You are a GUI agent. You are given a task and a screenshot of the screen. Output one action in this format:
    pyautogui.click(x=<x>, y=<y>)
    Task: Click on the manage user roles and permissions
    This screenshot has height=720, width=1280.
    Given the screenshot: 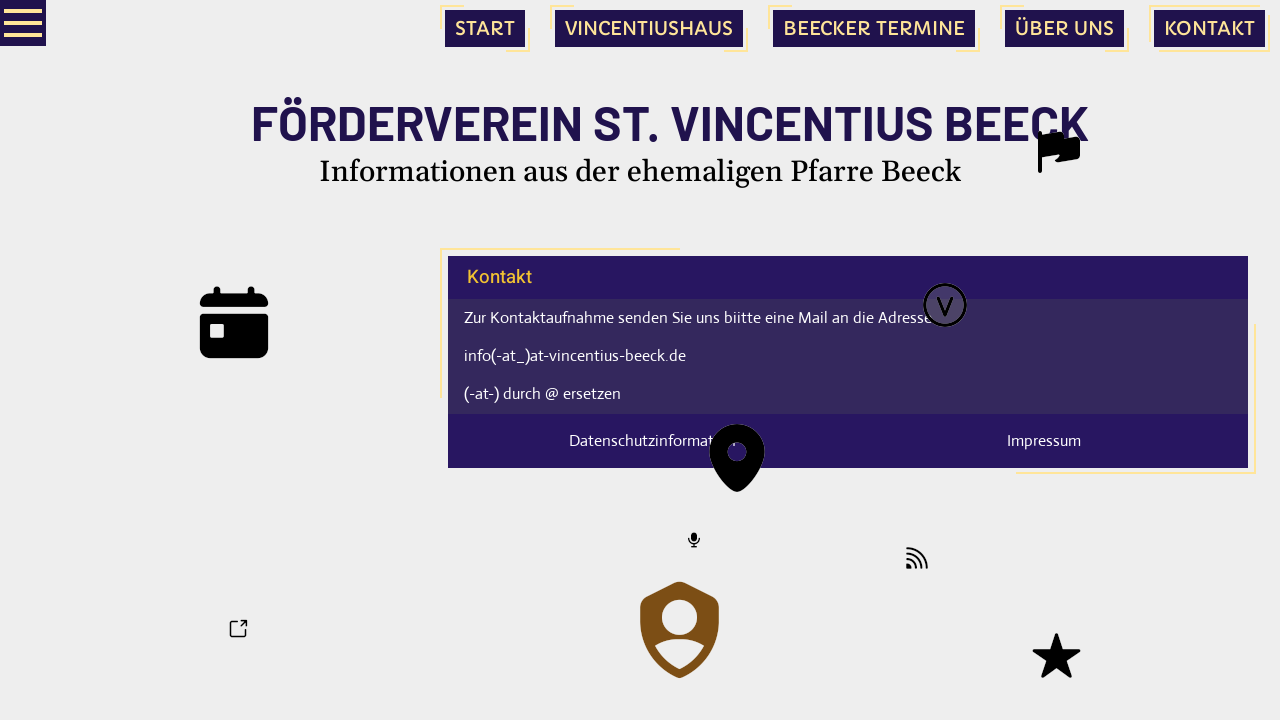 What is the action you would take?
    pyautogui.click(x=679, y=630)
    